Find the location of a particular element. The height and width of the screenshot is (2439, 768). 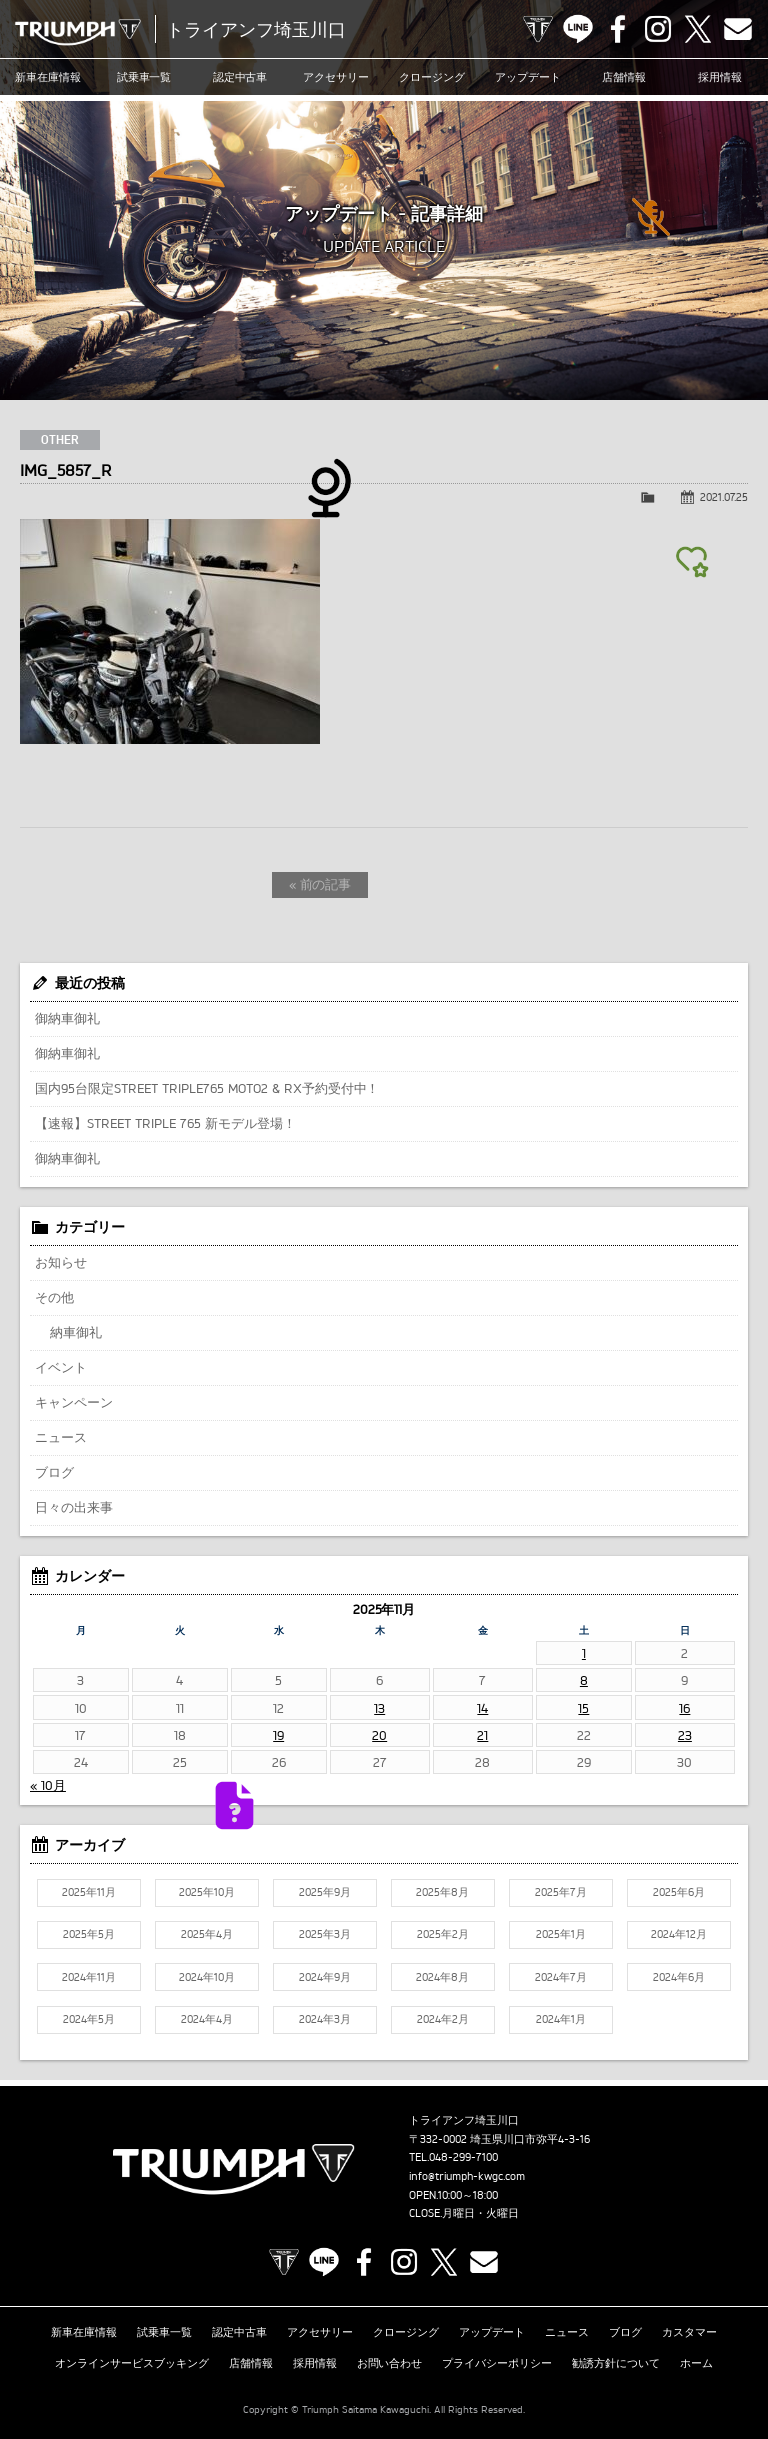

mute microphone is located at coordinates (651, 217).